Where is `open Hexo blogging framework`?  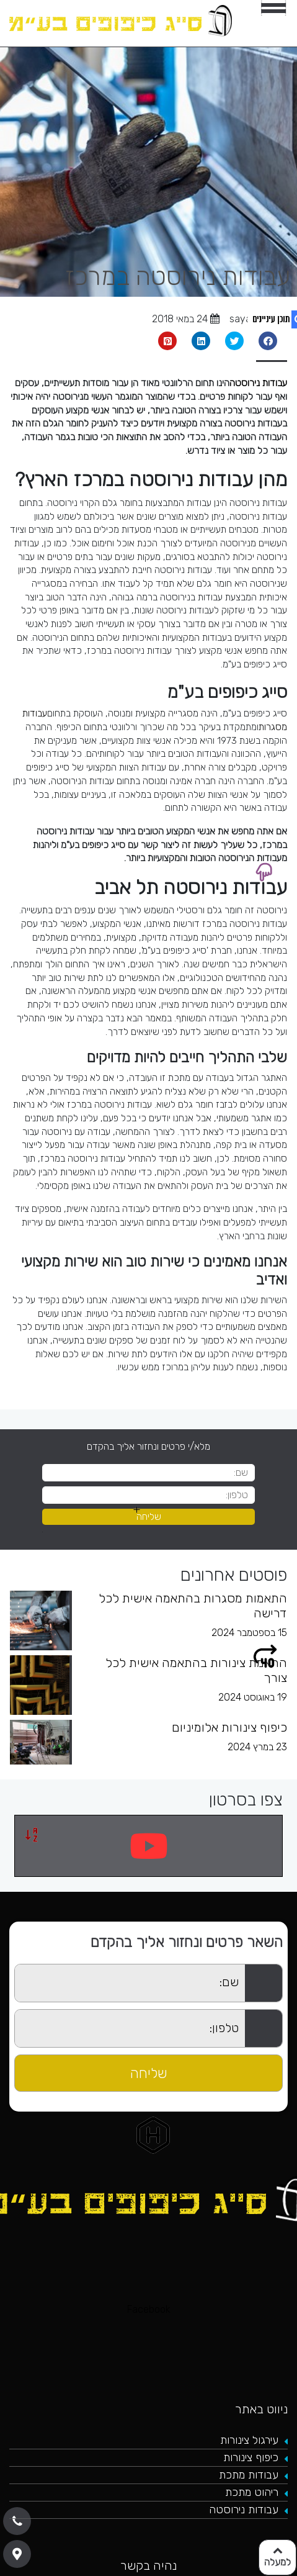 open Hexo blogging framework is located at coordinates (153, 2135).